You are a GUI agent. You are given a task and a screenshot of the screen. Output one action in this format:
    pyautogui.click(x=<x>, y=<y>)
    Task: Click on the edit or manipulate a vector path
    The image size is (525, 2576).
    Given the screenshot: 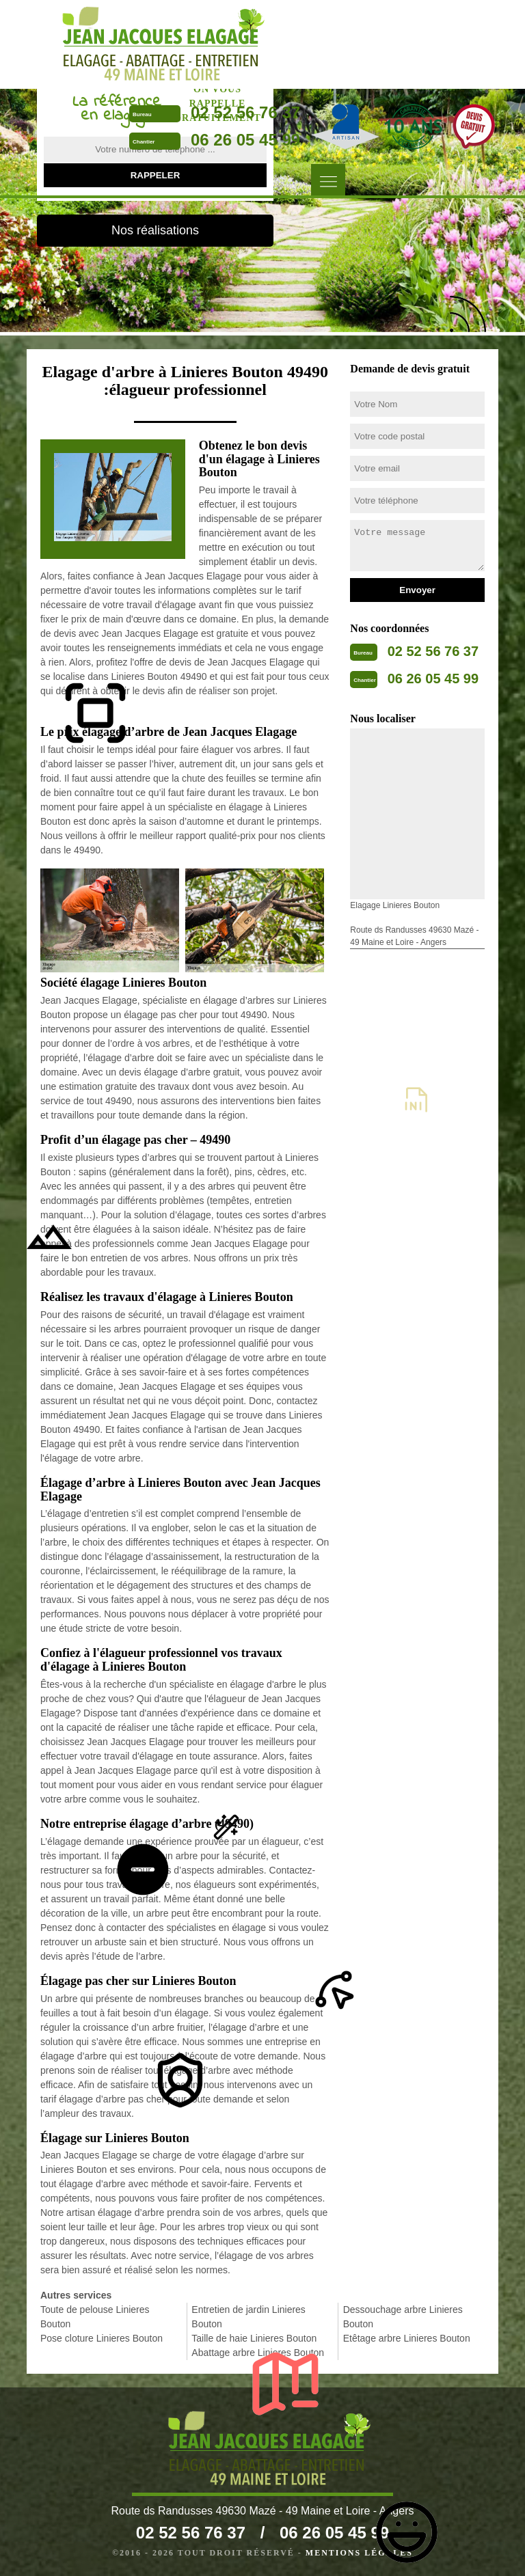 What is the action you would take?
    pyautogui.click(x=334, y=1989)
    